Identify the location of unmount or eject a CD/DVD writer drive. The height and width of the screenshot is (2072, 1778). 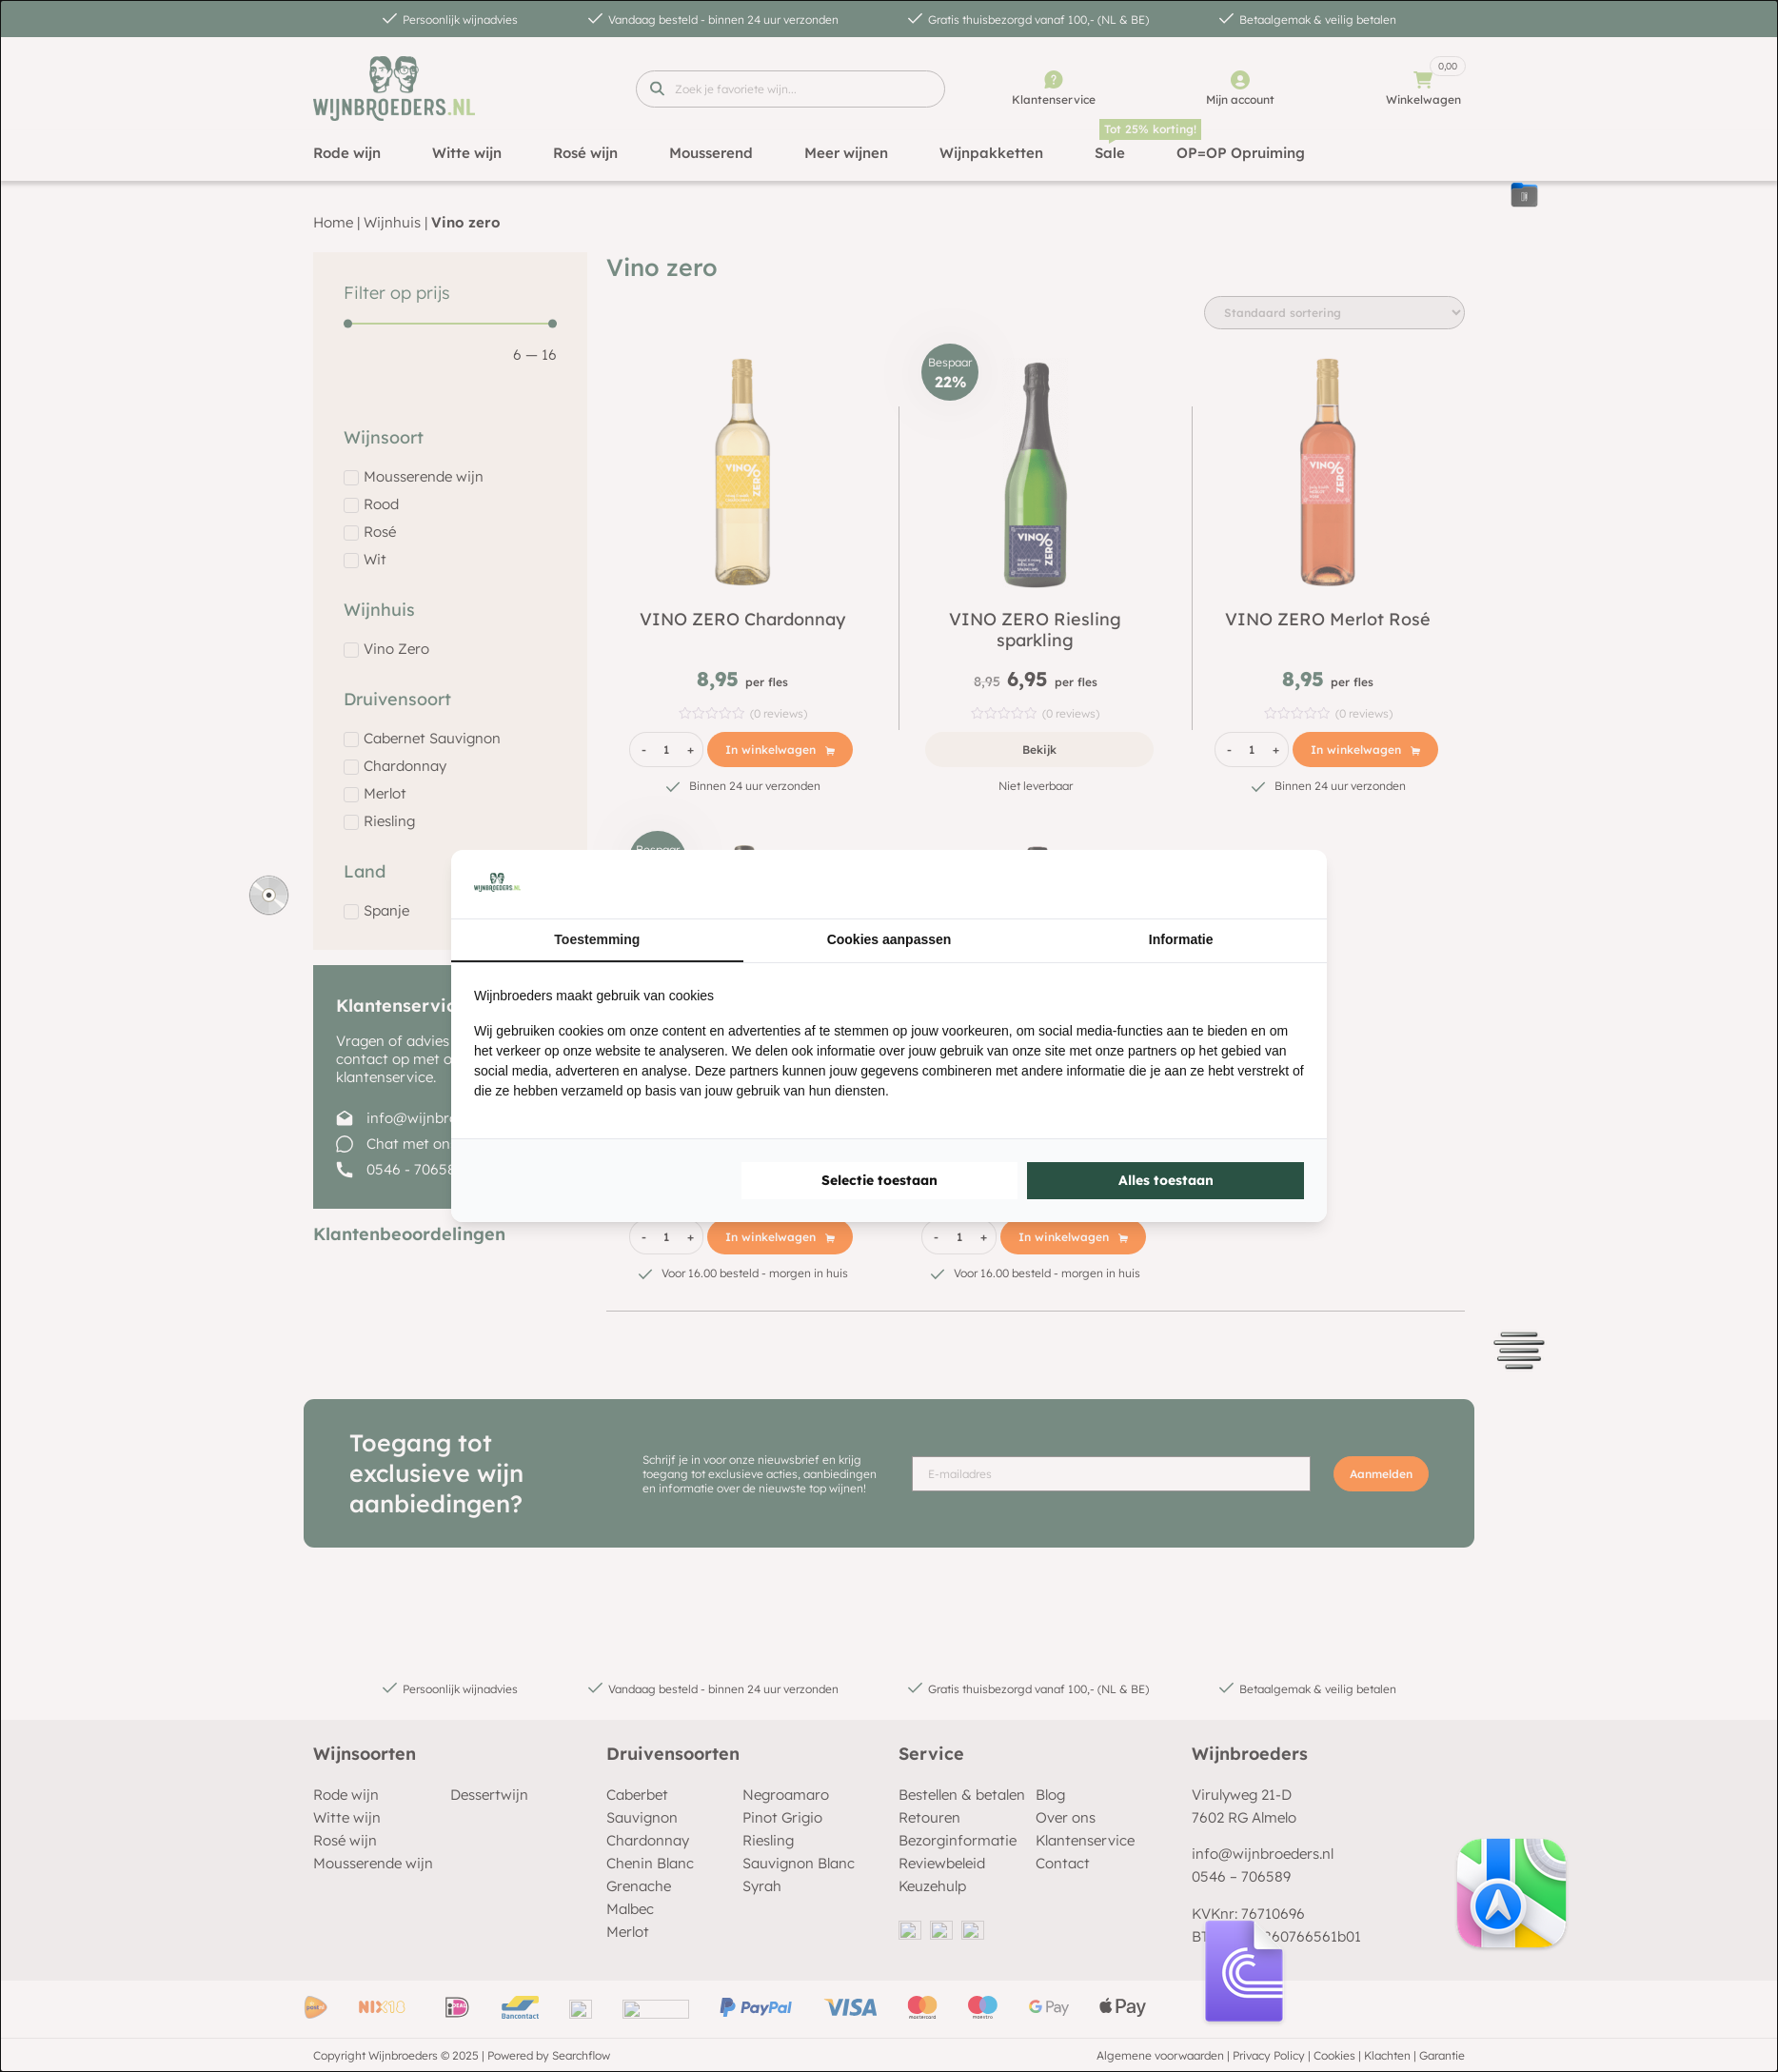
(268, 895).